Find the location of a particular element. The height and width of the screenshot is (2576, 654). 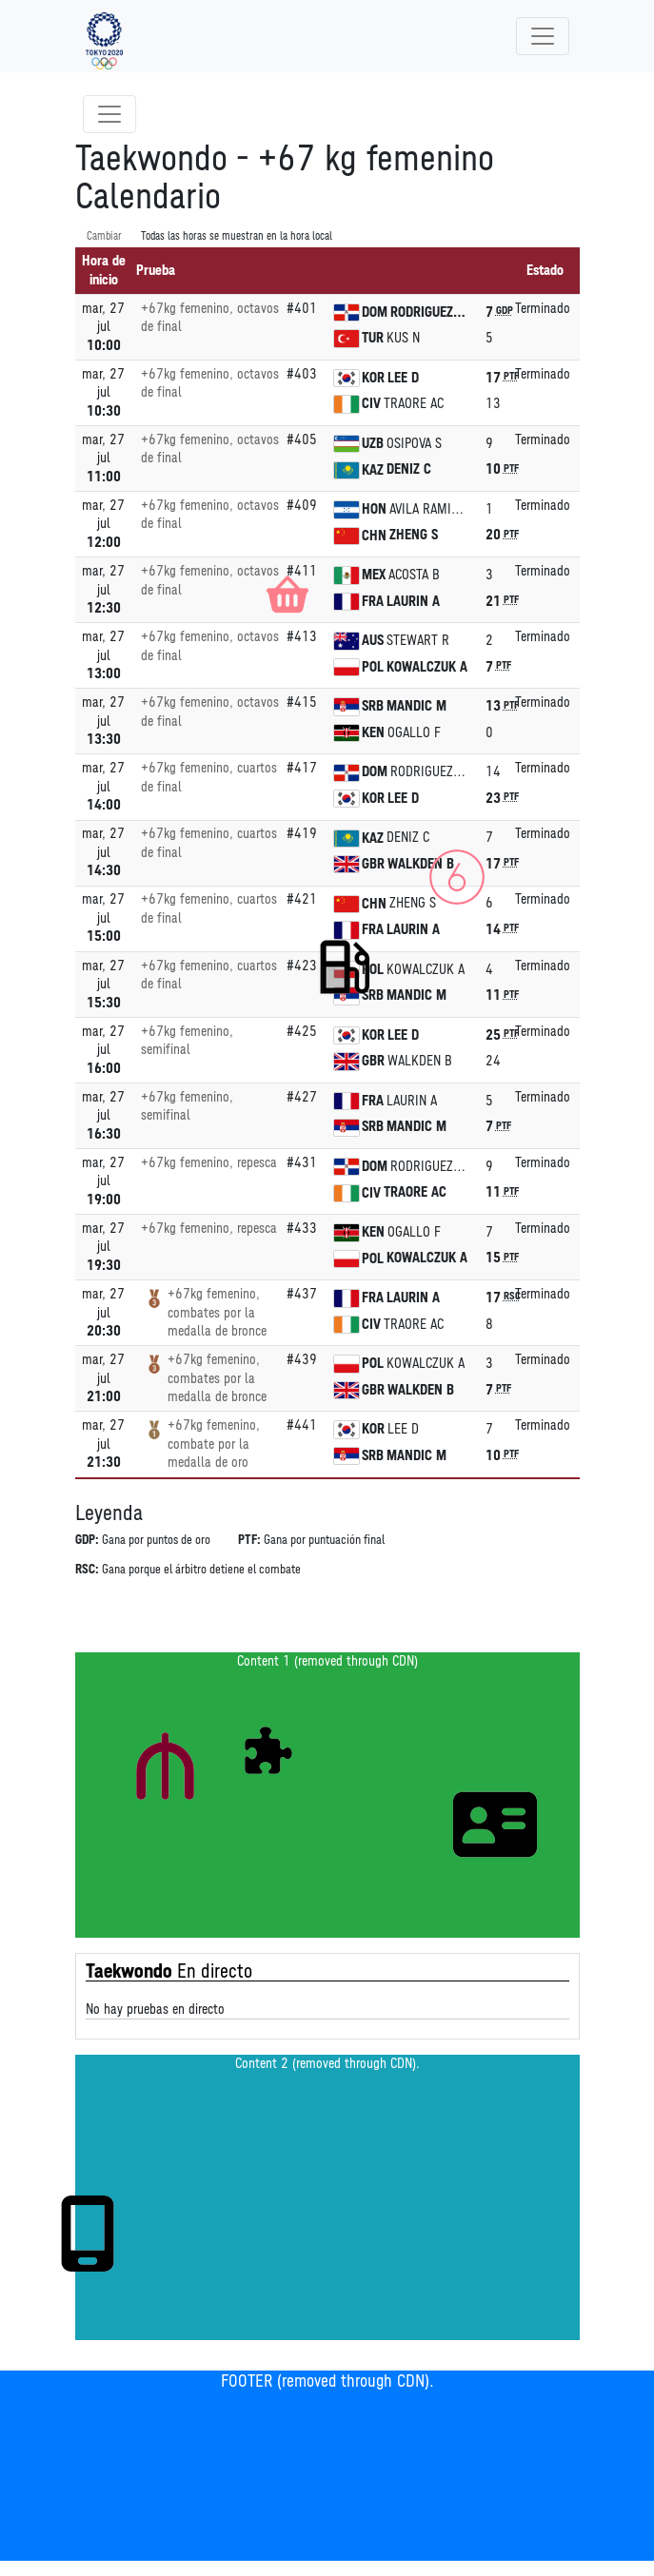

indicates step 6 in a multi-step process is located at coordinates (457, 877).